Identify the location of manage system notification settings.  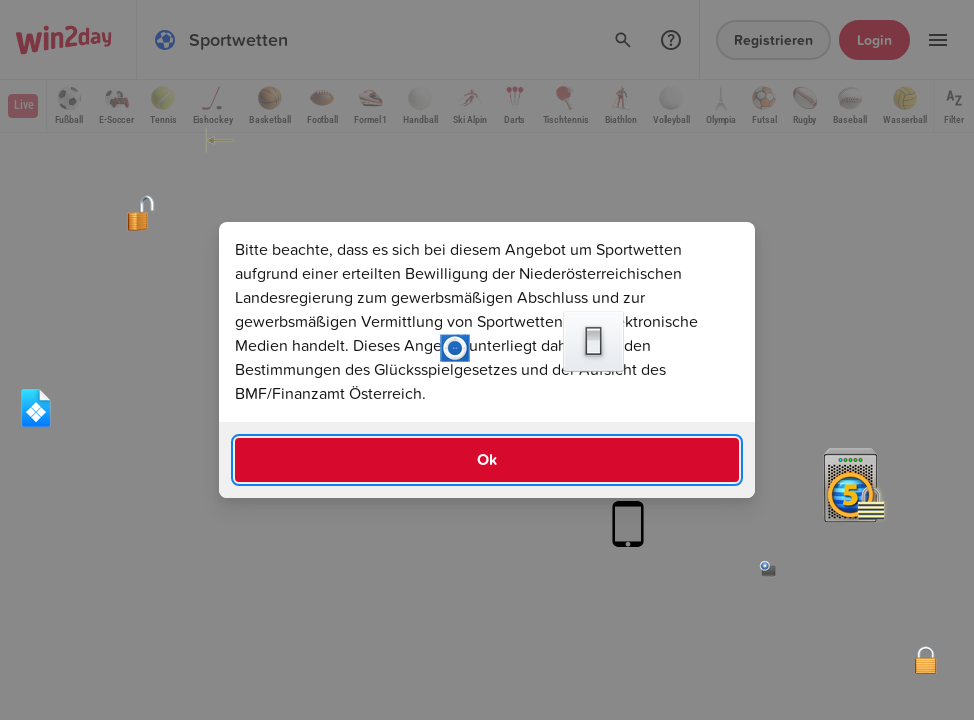
(768, 569).